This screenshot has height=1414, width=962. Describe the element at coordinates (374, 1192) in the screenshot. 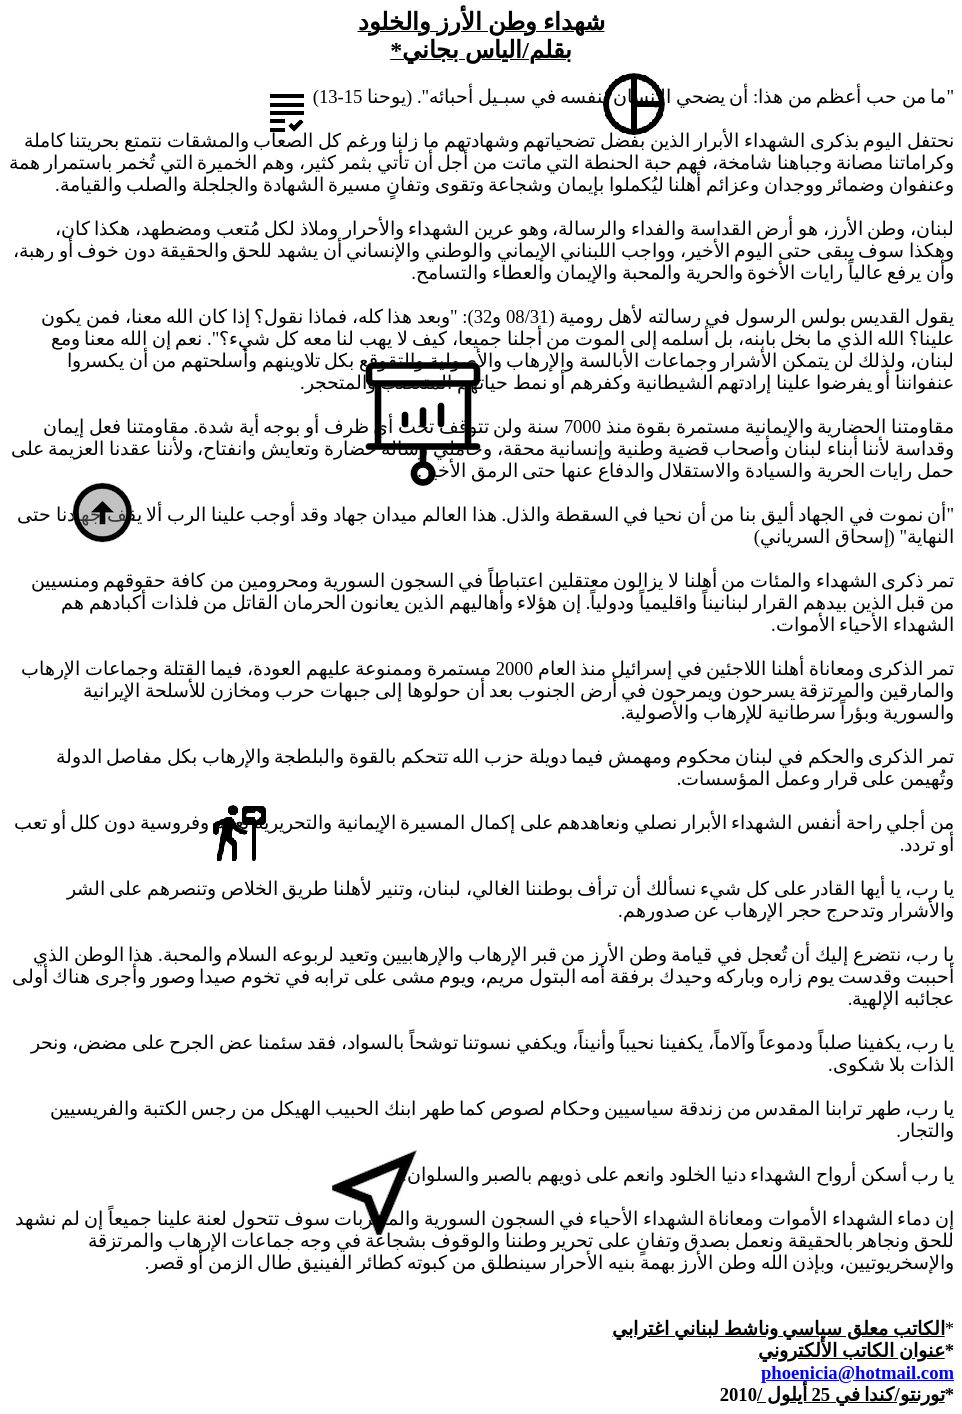

I see `access navigation or get directions` at that location.